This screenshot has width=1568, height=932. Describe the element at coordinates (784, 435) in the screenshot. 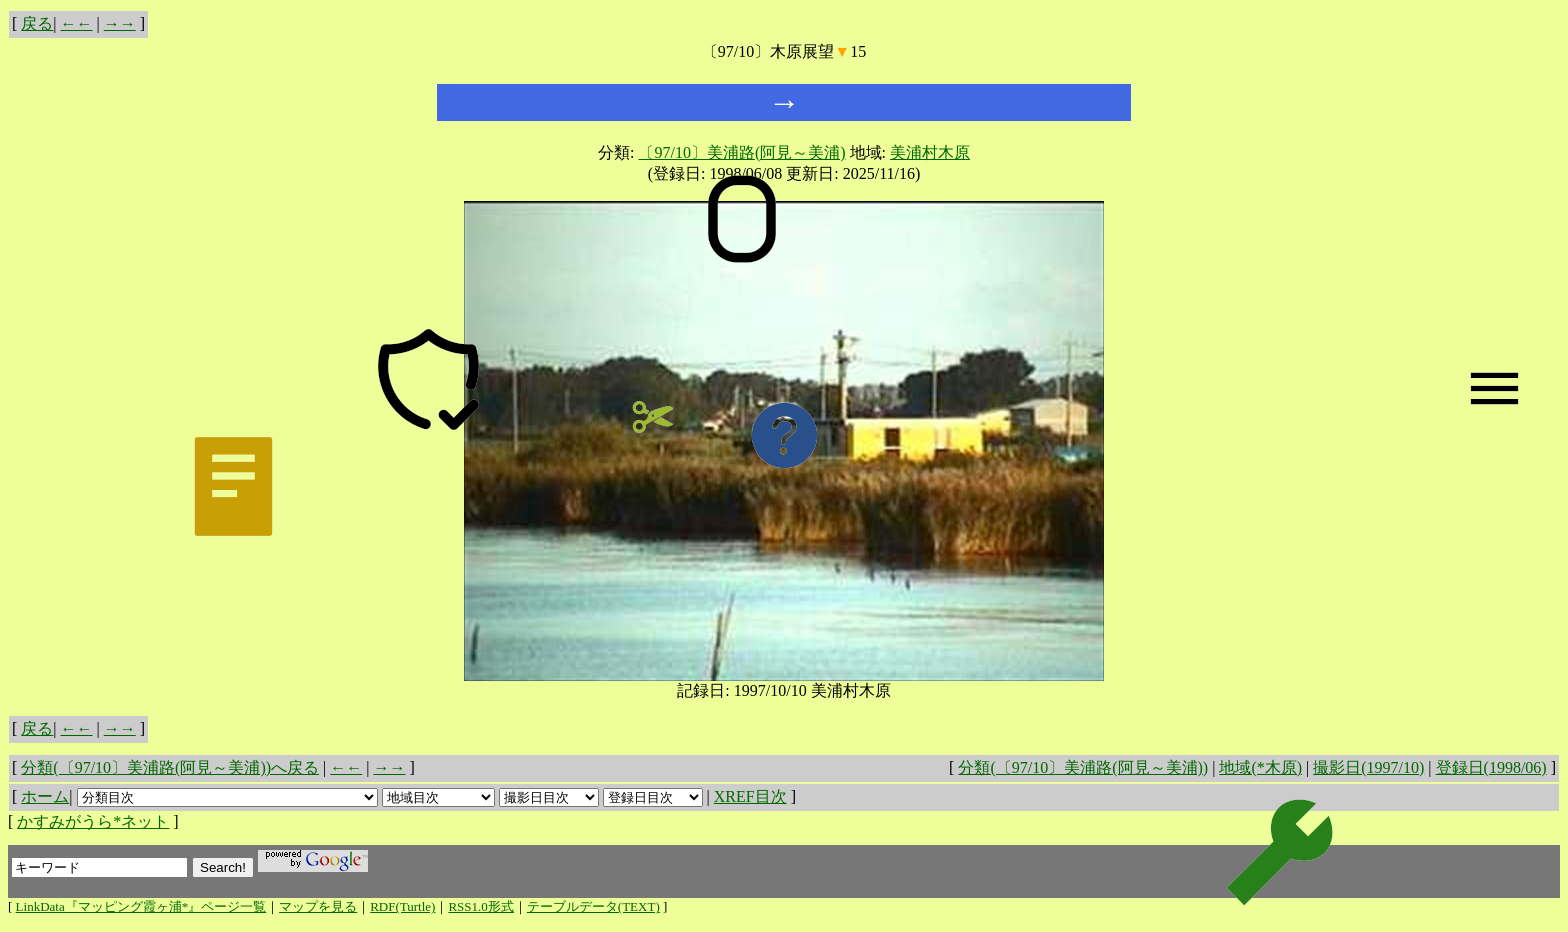

I see `access help or support information` at that location.